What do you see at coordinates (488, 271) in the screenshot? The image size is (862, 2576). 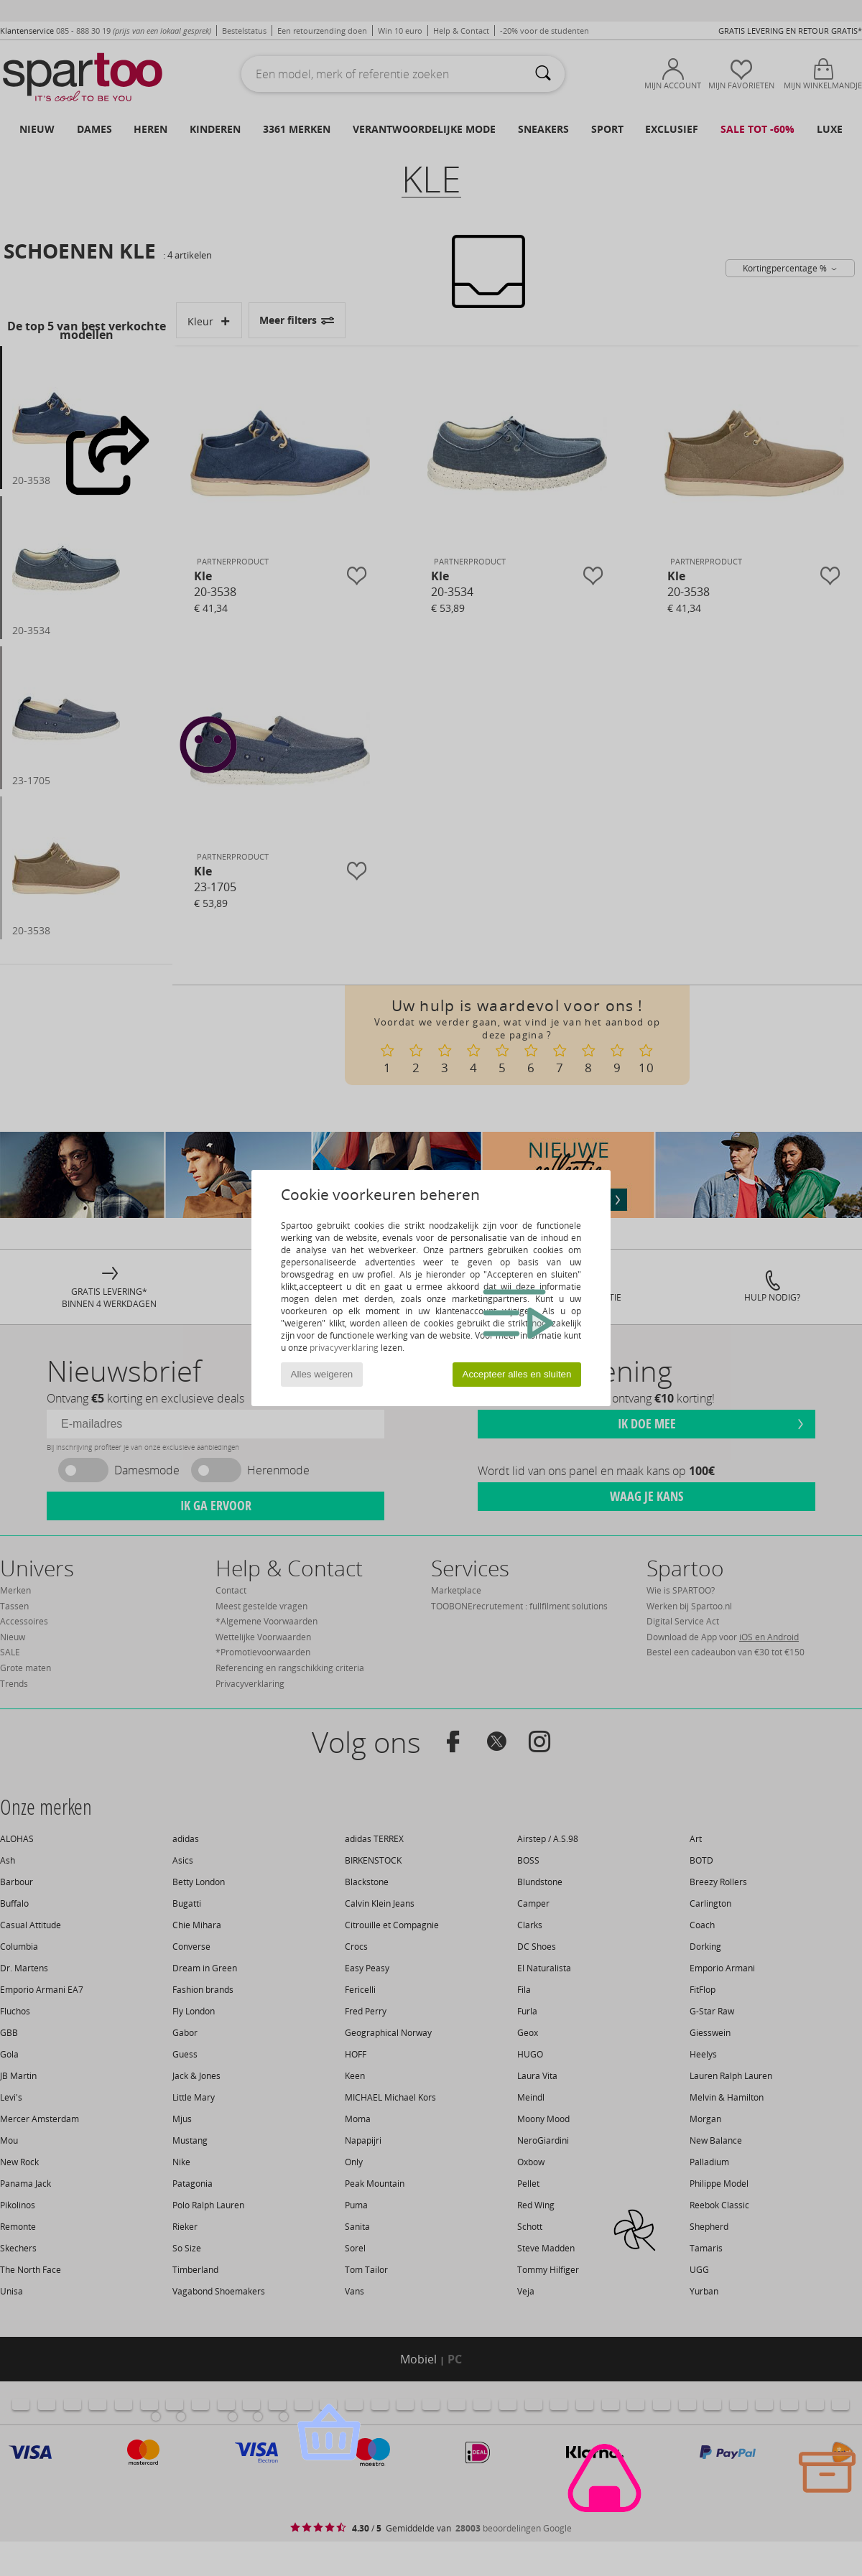 I see `access inbox or incoming items` at bounding box center [488, 271].